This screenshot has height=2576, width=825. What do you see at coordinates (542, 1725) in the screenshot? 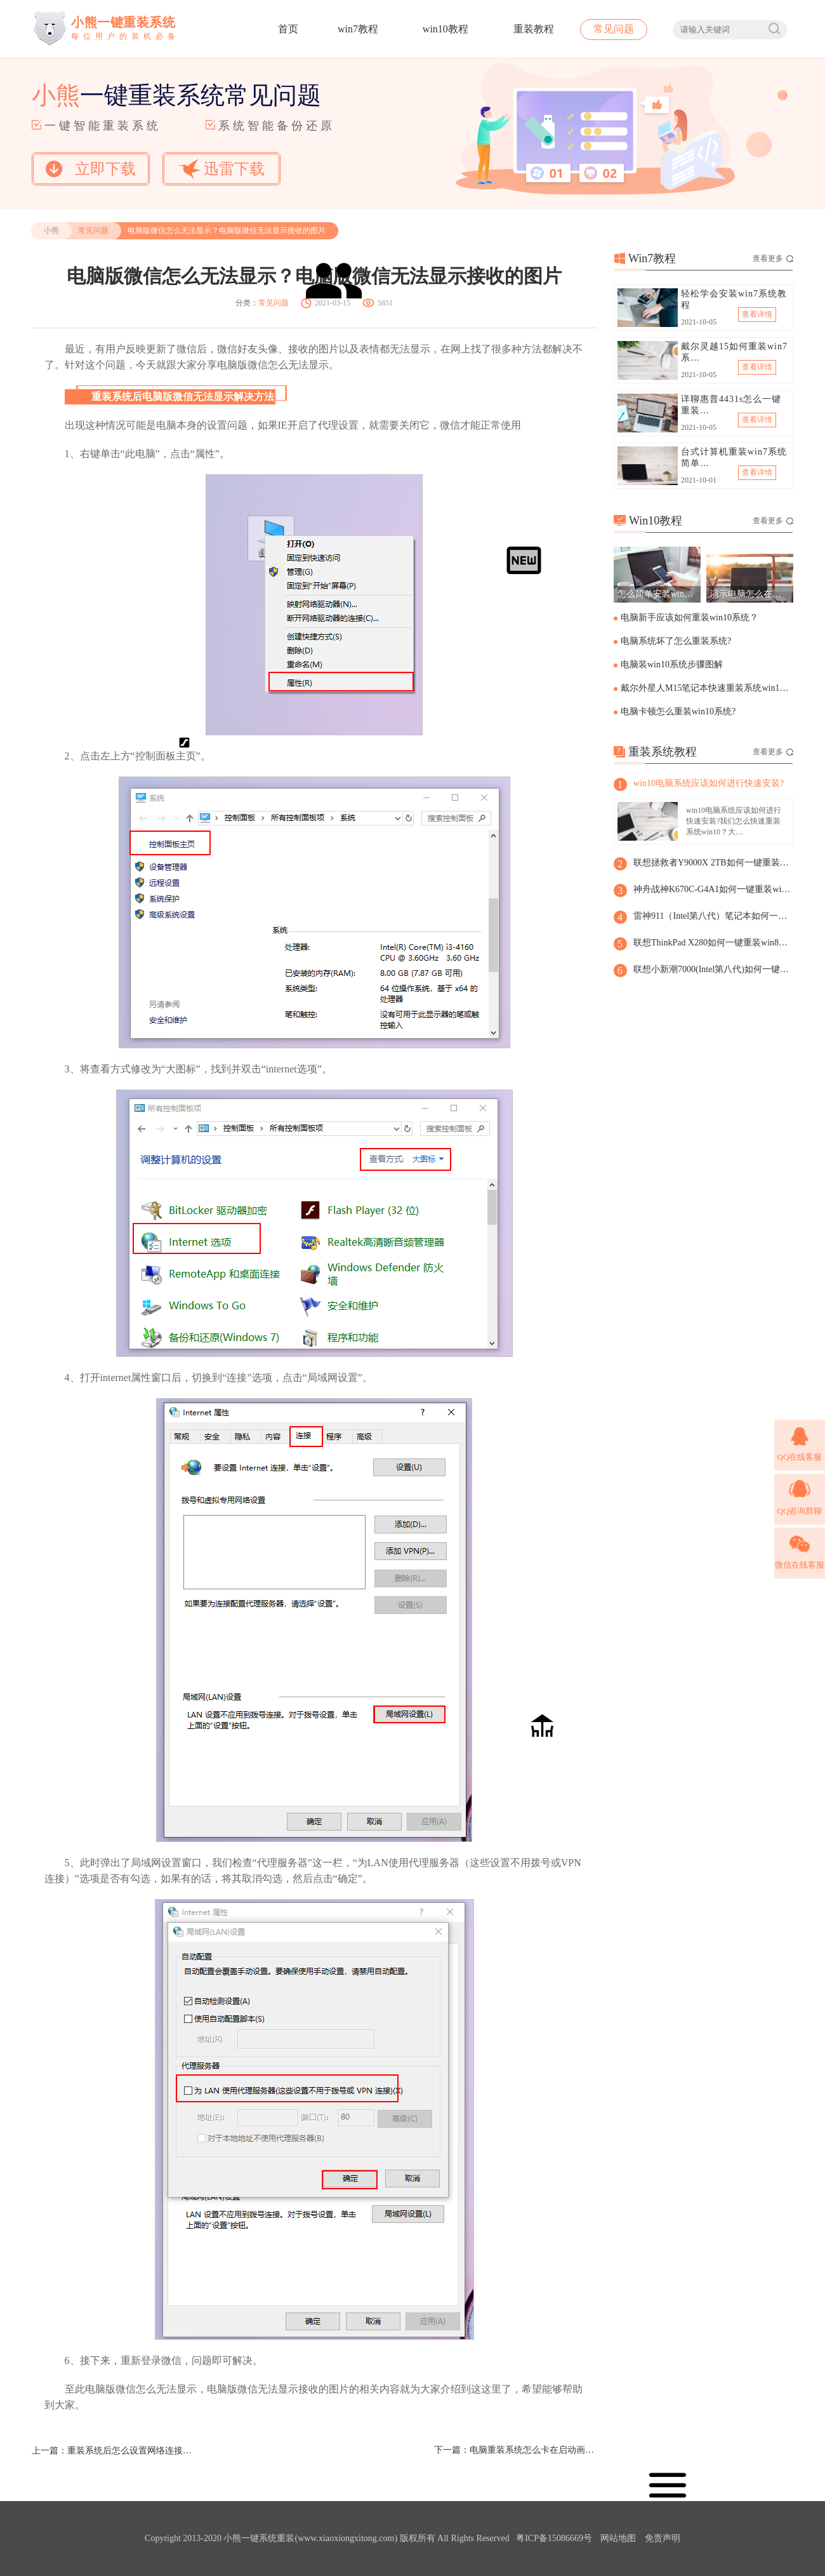
I see `access outdoor deck or patio settings` at bounding box center [542, 1725].